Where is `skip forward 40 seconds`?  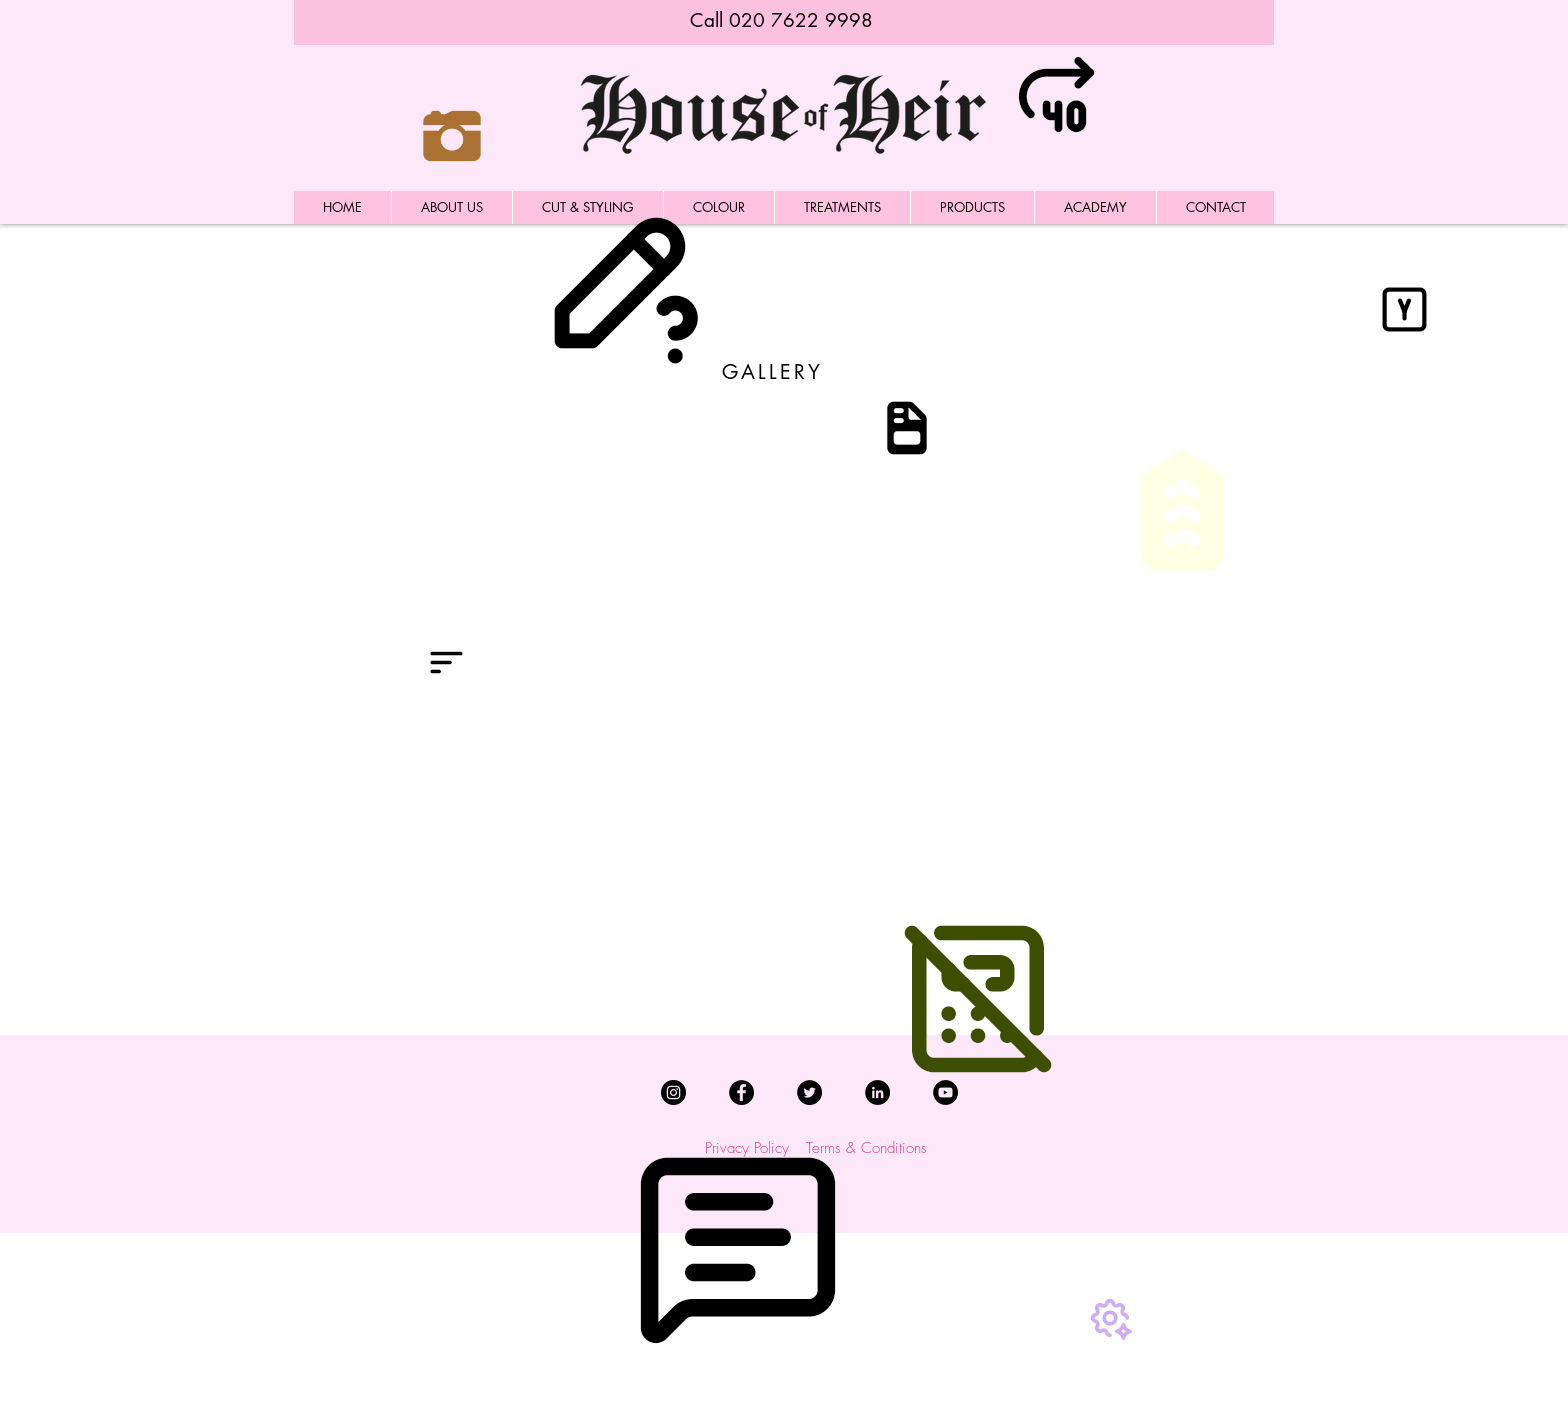
skip forward 40 seconds is located at coordinates (1058, 96).